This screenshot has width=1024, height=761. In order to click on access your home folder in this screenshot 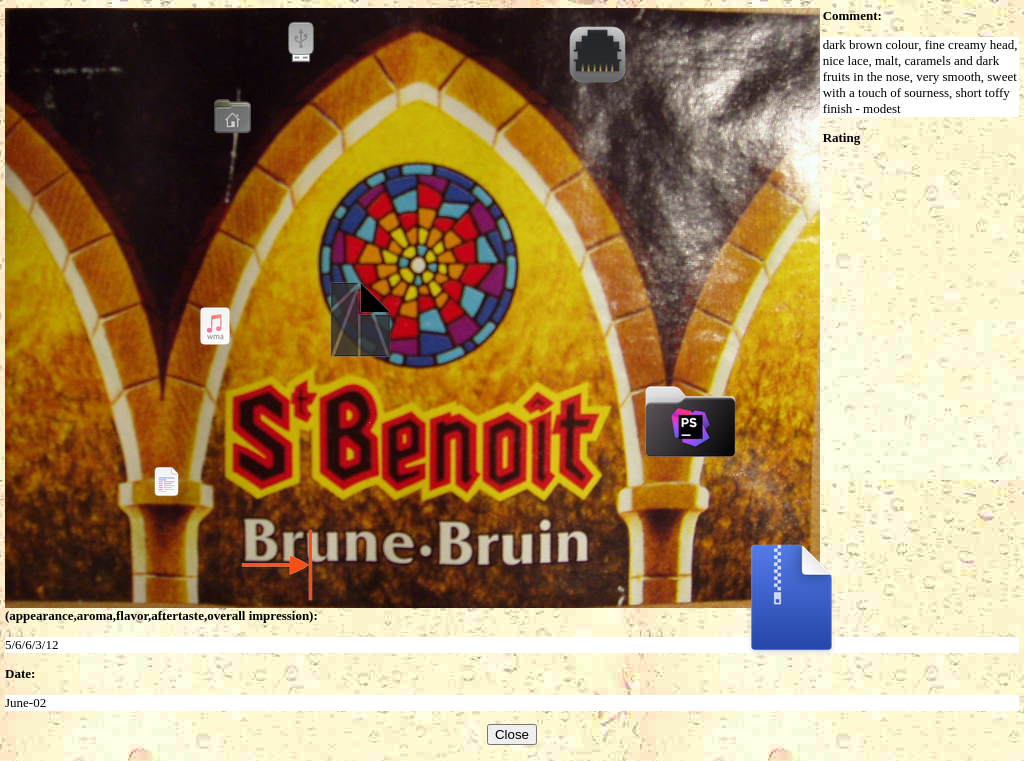, I will do `click(232, 115)`.